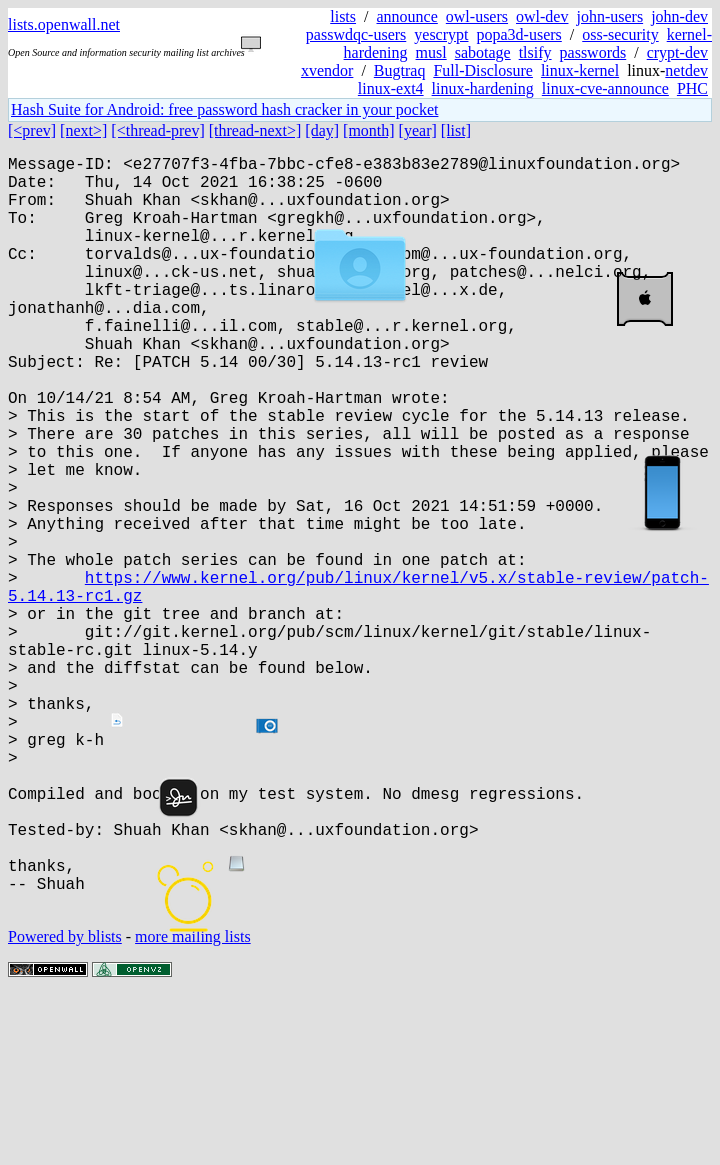 The height and width of the screenshot is (1165, 720). What do you see at coordinates (251, 44) in the screenshot?
I see `access display or monitor settings` at bounding box center [251, 44].